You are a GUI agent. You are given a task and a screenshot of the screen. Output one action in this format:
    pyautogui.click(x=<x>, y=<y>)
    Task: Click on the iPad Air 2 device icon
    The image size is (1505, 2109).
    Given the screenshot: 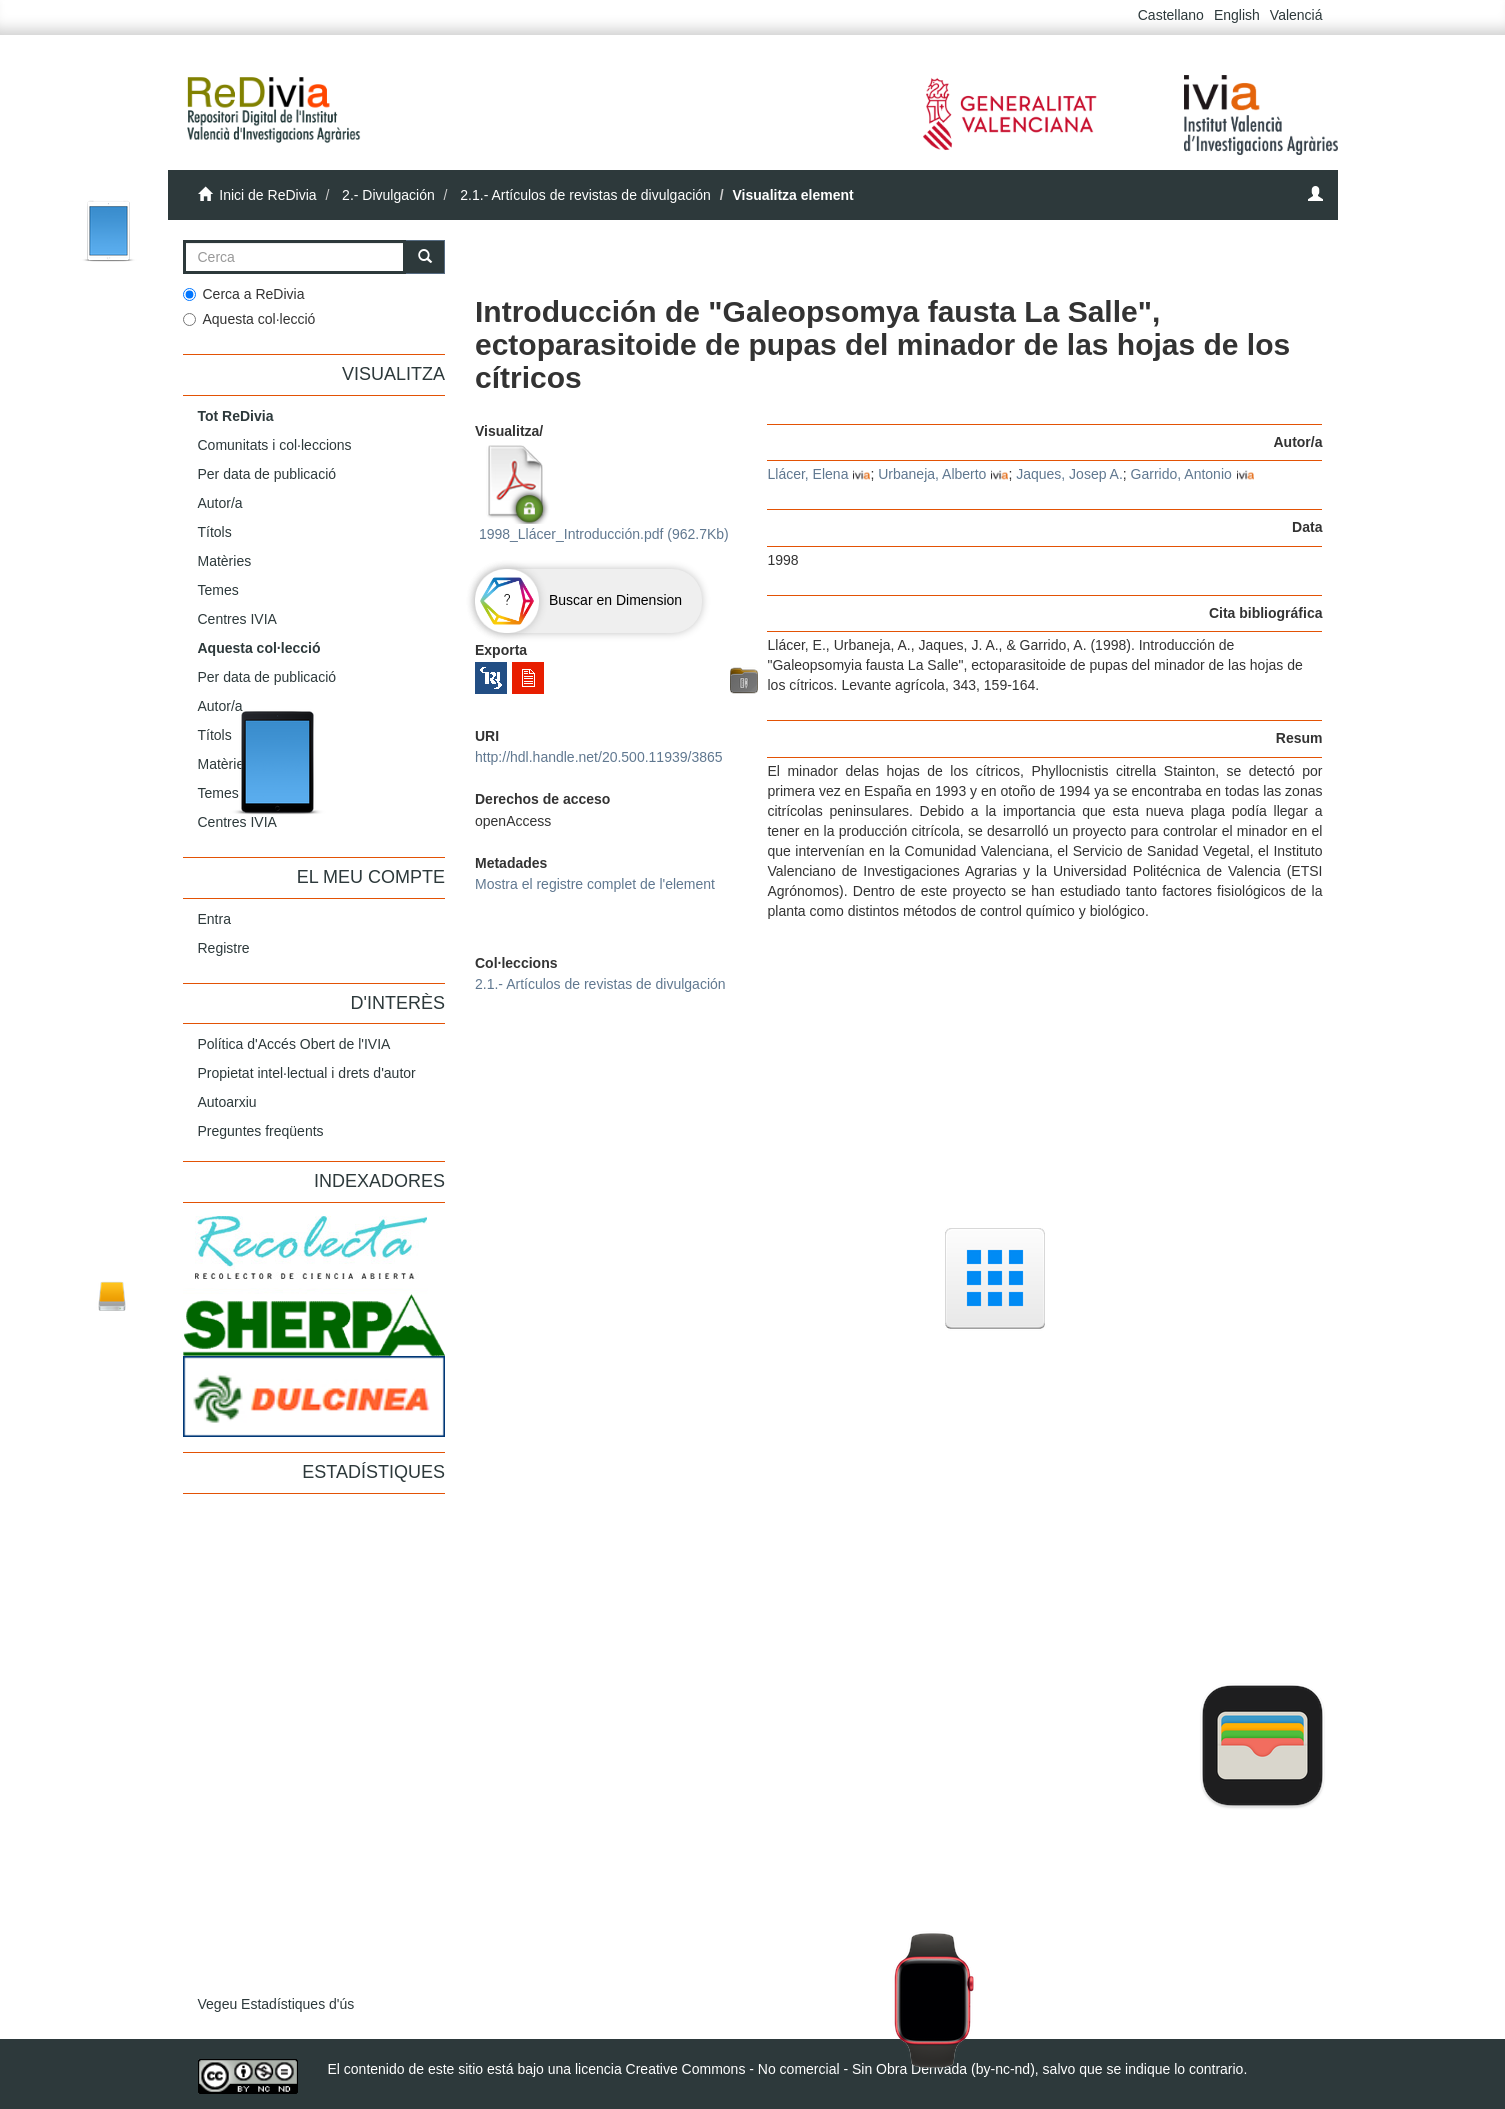 What is the action you would take?
    pyautogui.click(x=277, y=761)
    